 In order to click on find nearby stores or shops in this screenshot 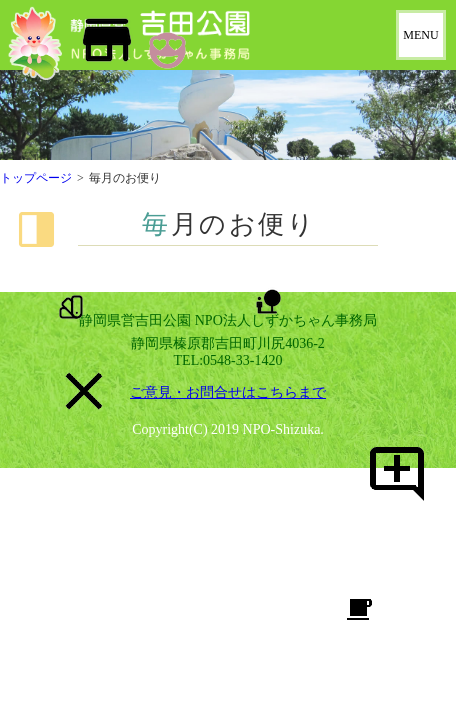, I will do `click(107, 40)`.